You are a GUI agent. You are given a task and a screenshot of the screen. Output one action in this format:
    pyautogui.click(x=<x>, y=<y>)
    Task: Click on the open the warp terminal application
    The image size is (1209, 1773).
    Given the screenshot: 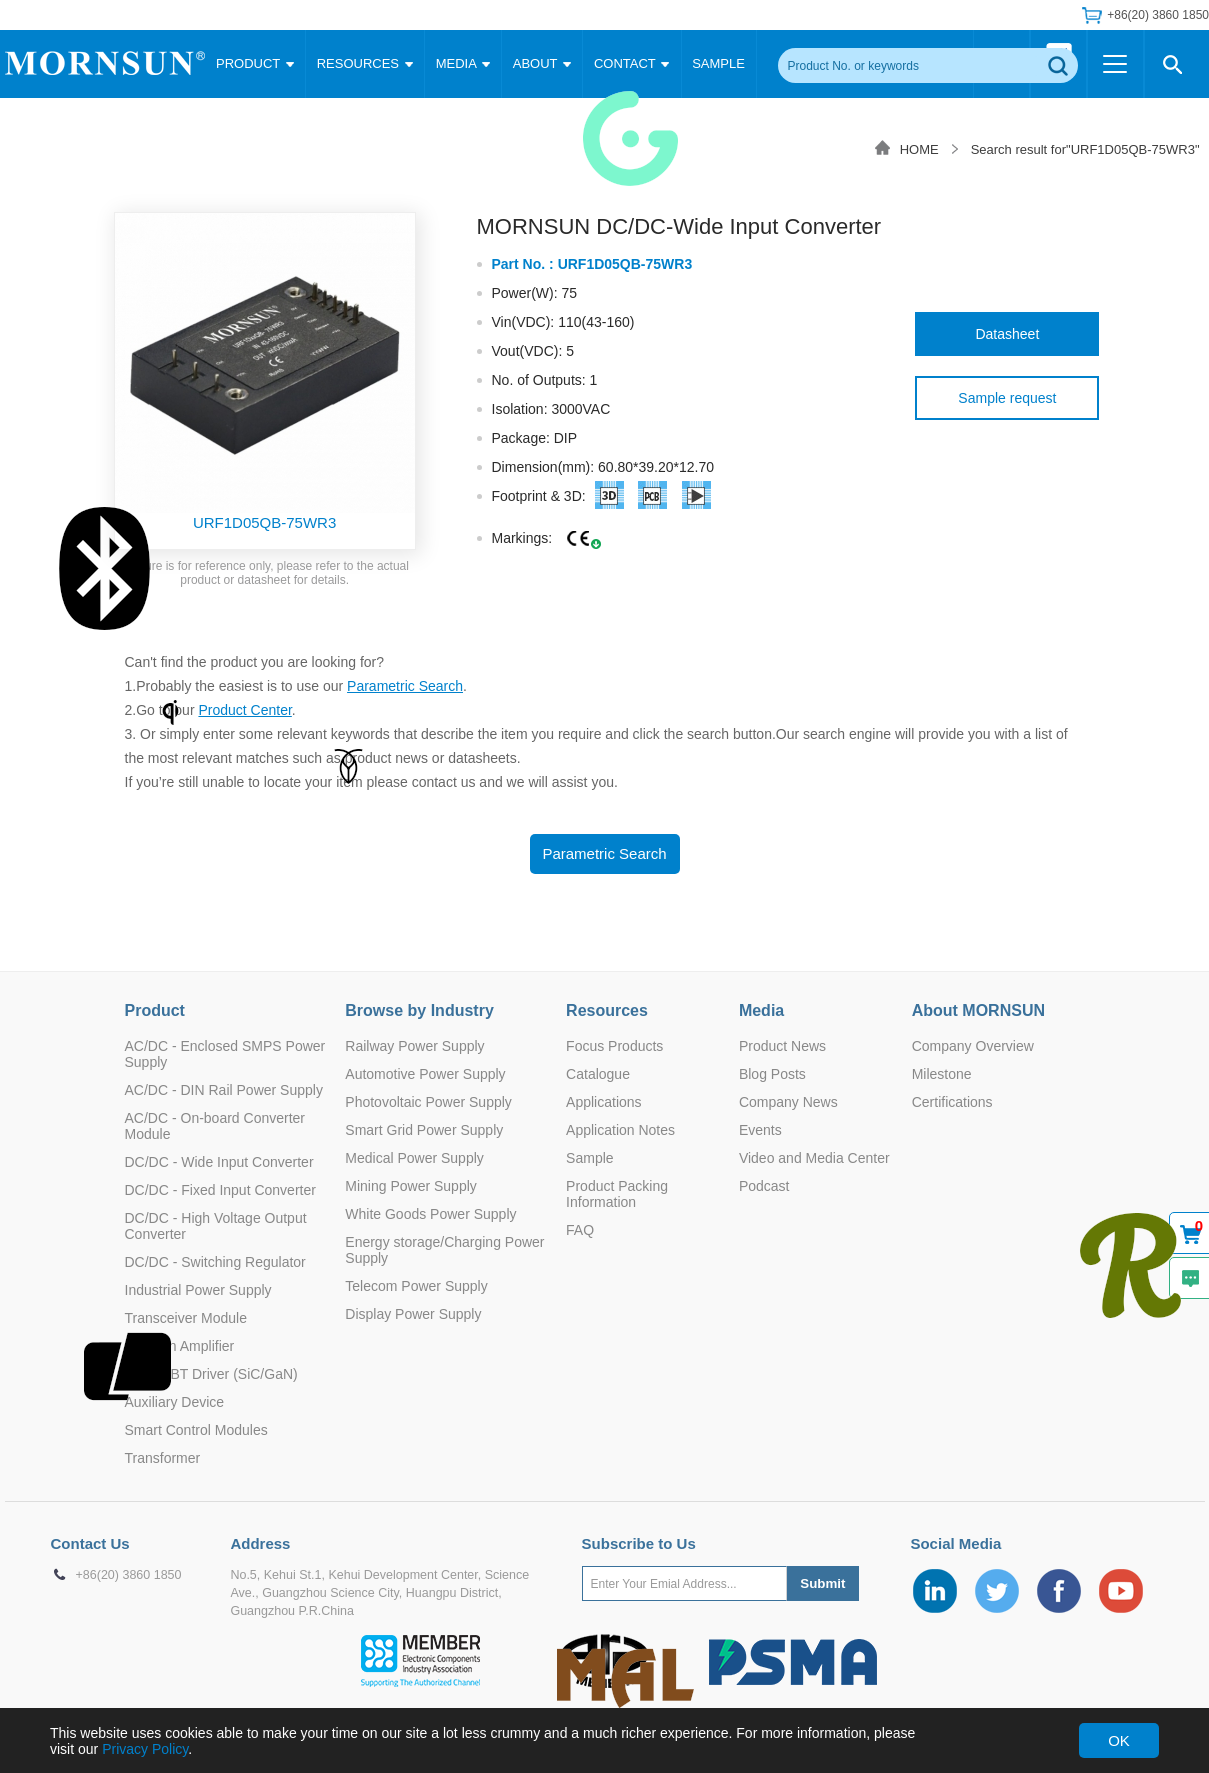 What is the action you would take?
    pyautogui.click(x=127, y=1366)
    